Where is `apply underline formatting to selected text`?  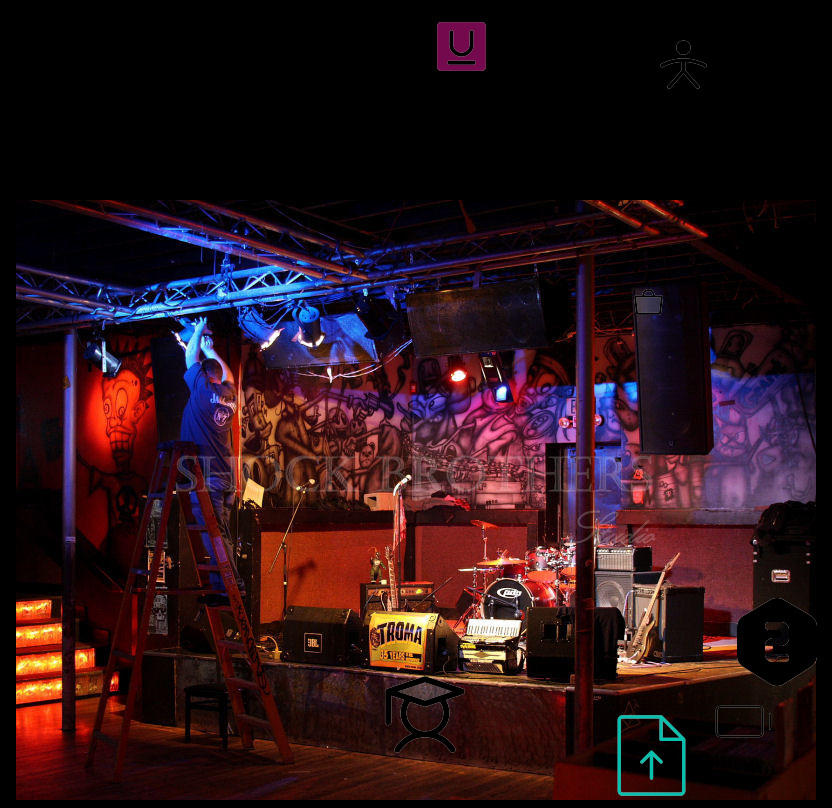 apply underline formatting to selected text is located at coordinates (461, 46).